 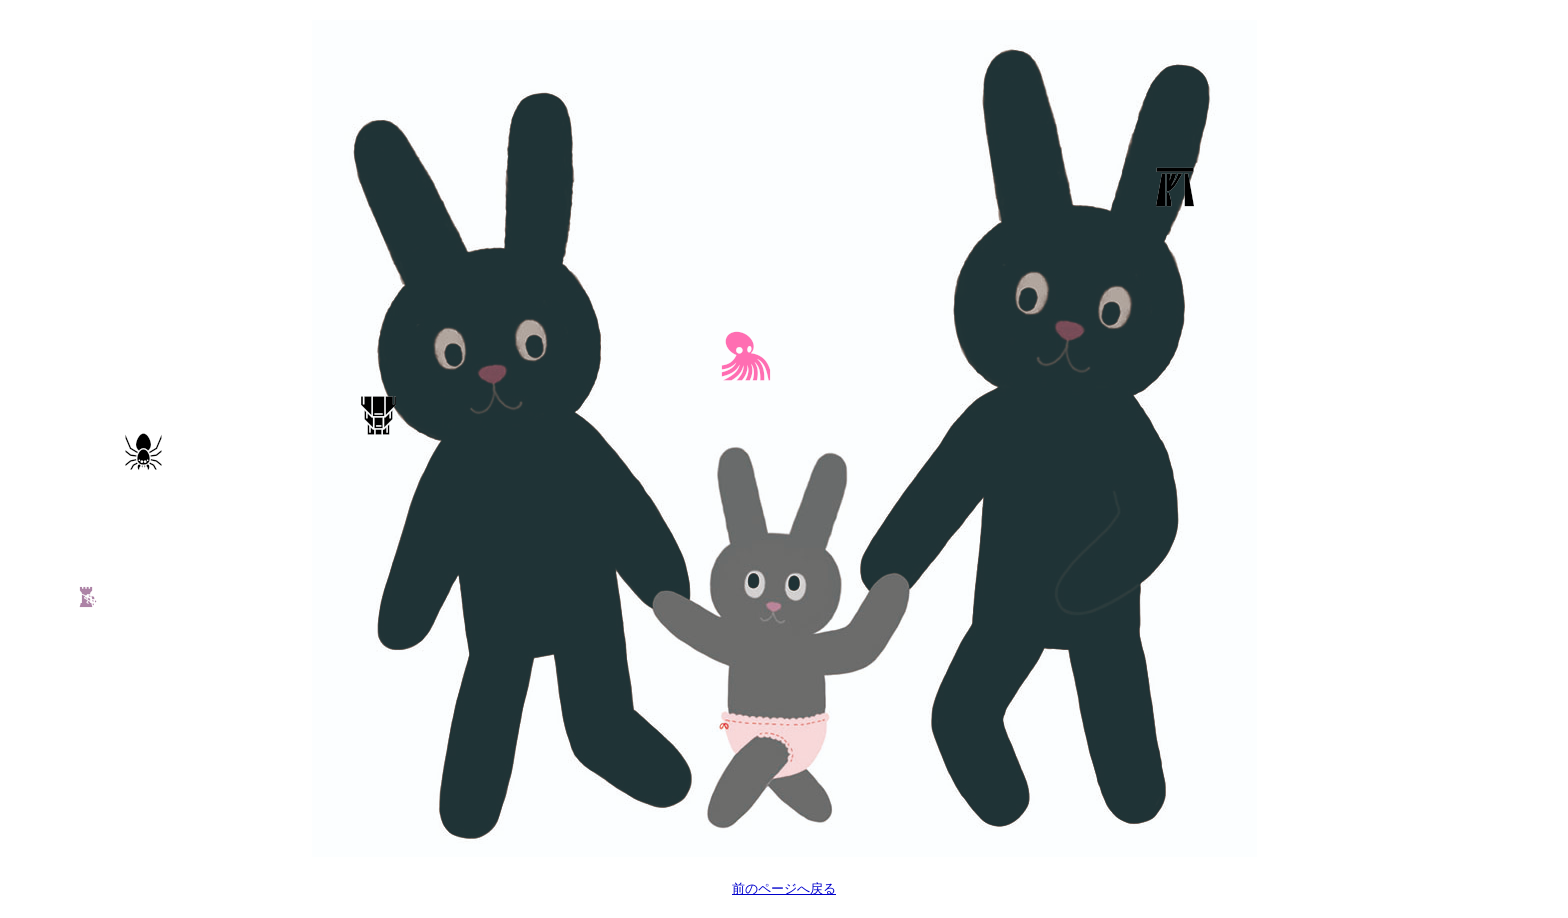 I want to click on squid or octopus creature icon for a game, so click(x=746, y=356).